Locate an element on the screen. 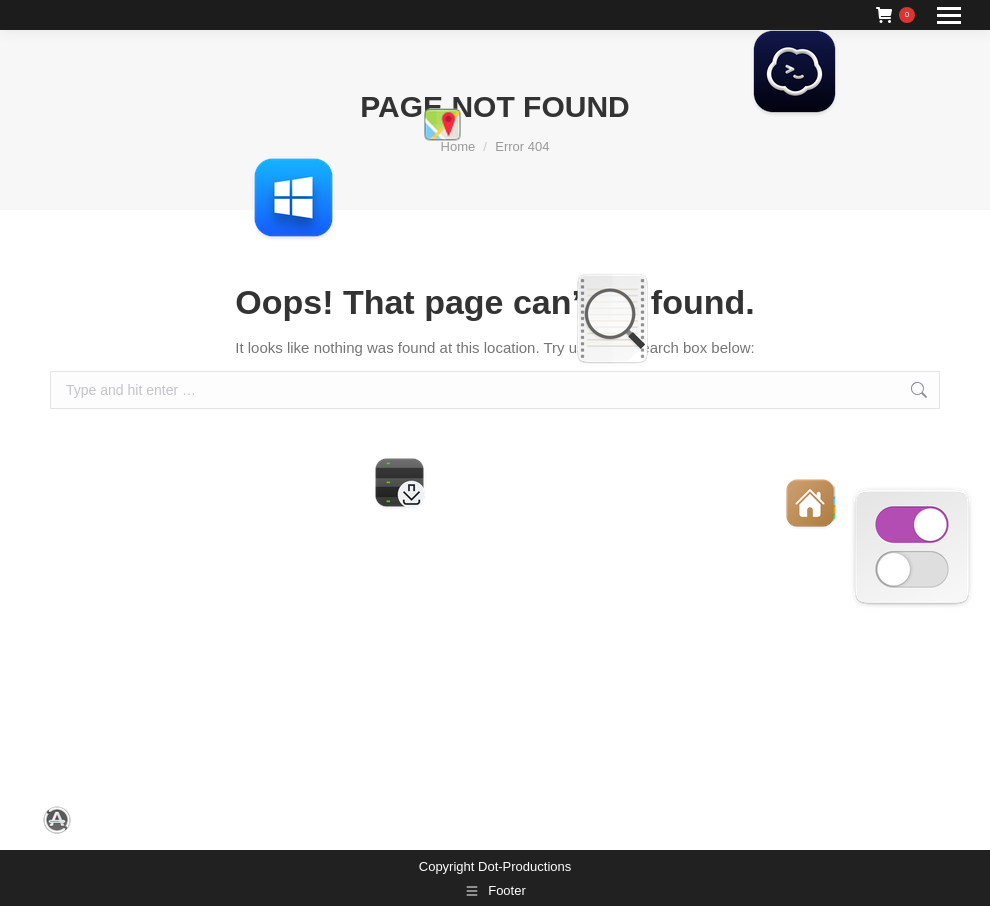 This screenshot has width=990, height=906. open termius ssh client is located at coordinates (794, 71).